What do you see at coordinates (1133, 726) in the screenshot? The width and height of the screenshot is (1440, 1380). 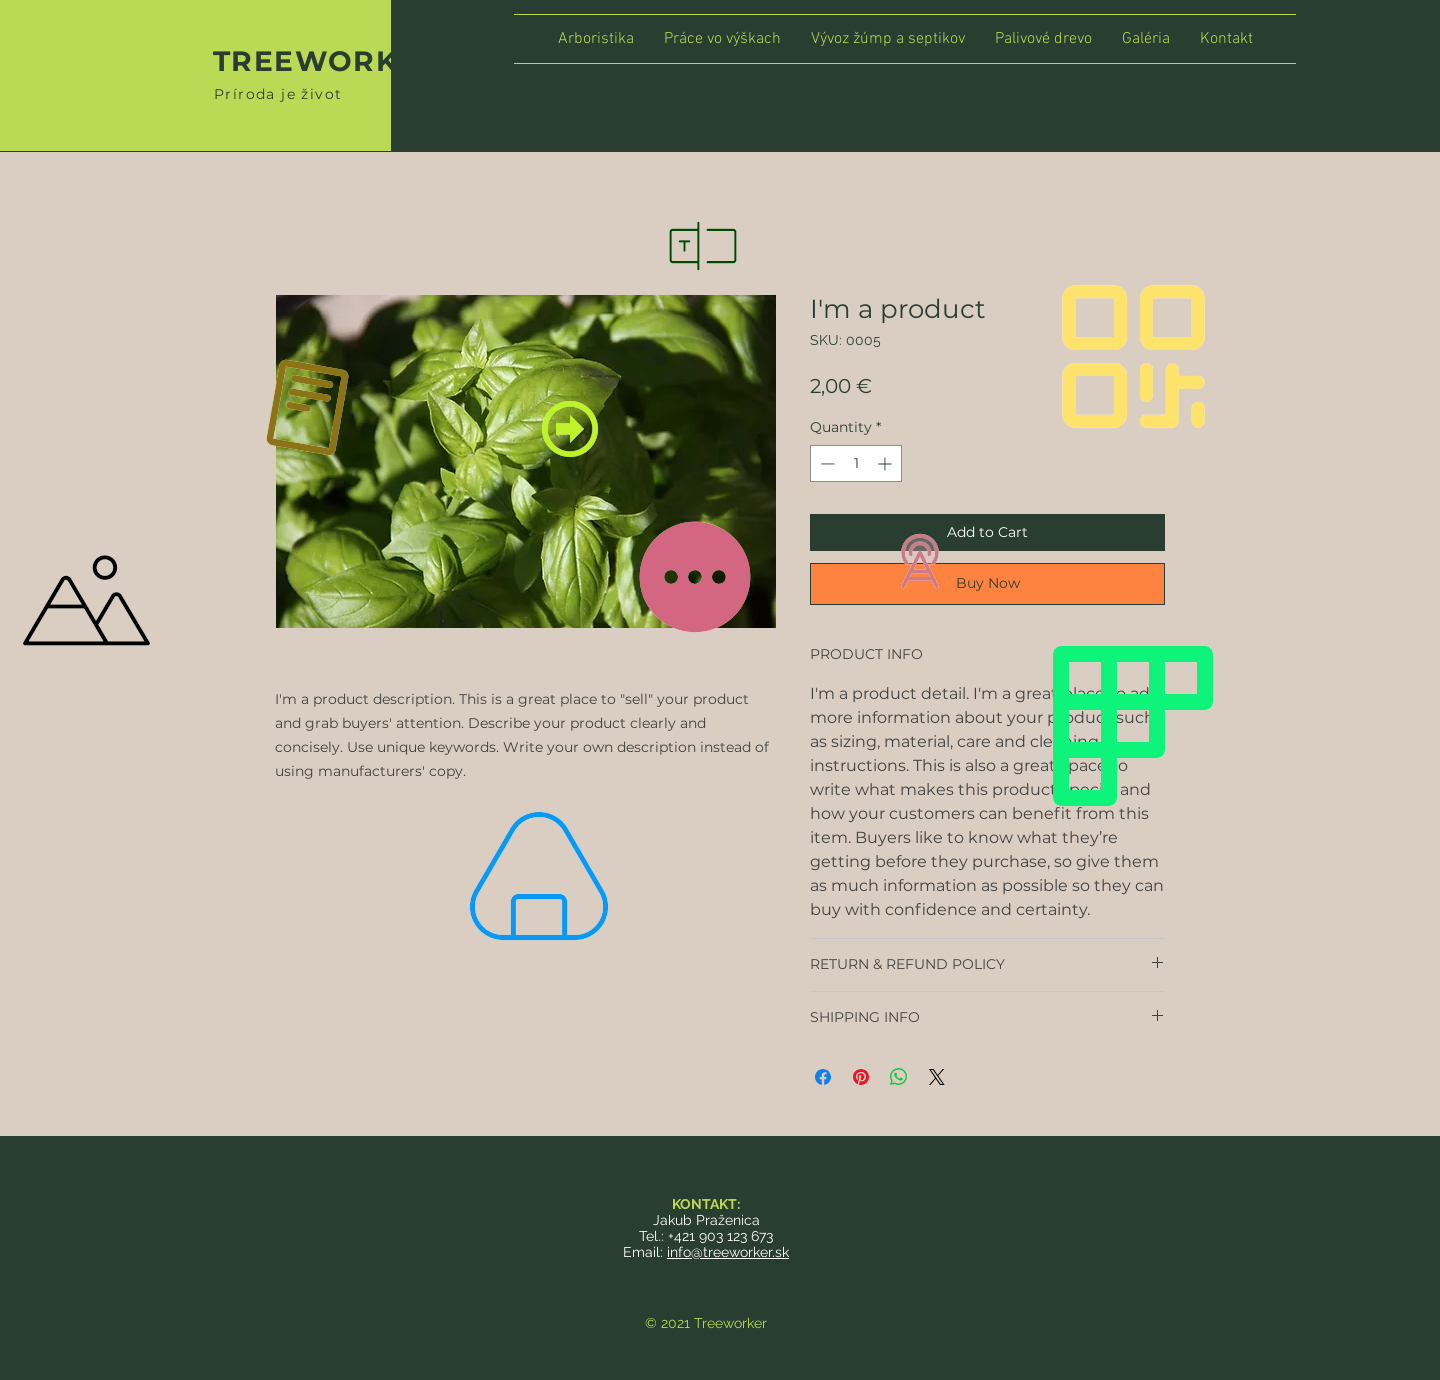 I see `view cohort analysis chart` at bounding box center [1133, 726].